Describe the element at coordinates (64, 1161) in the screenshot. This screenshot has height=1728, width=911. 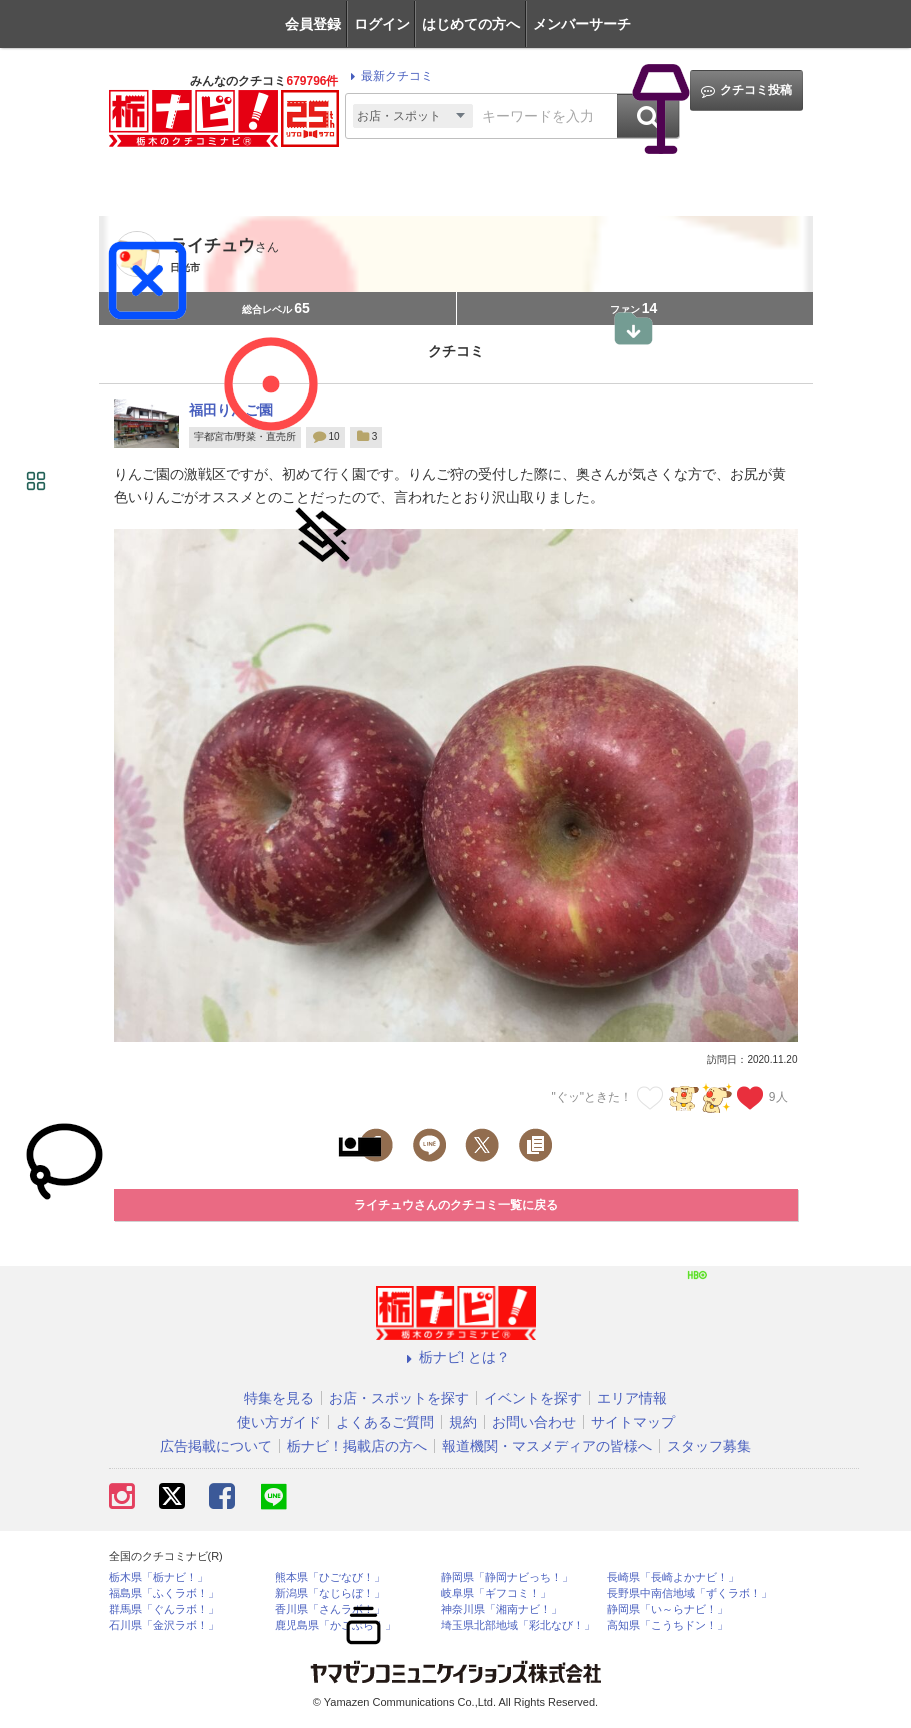
I see `select an irregular area with freehand drawing` at that location.